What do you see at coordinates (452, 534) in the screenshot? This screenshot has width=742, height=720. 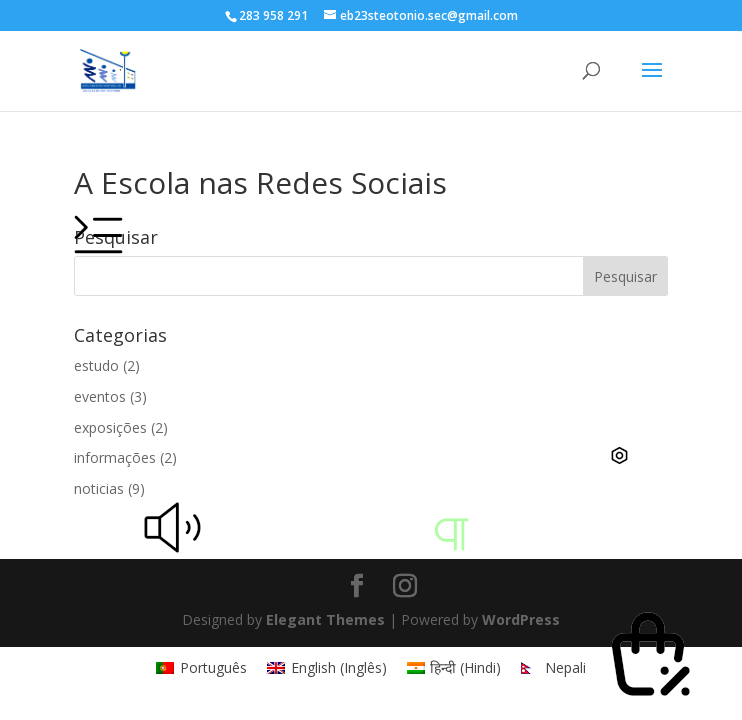 I see `format text as a paragraph` at bounding box center [452, 534].